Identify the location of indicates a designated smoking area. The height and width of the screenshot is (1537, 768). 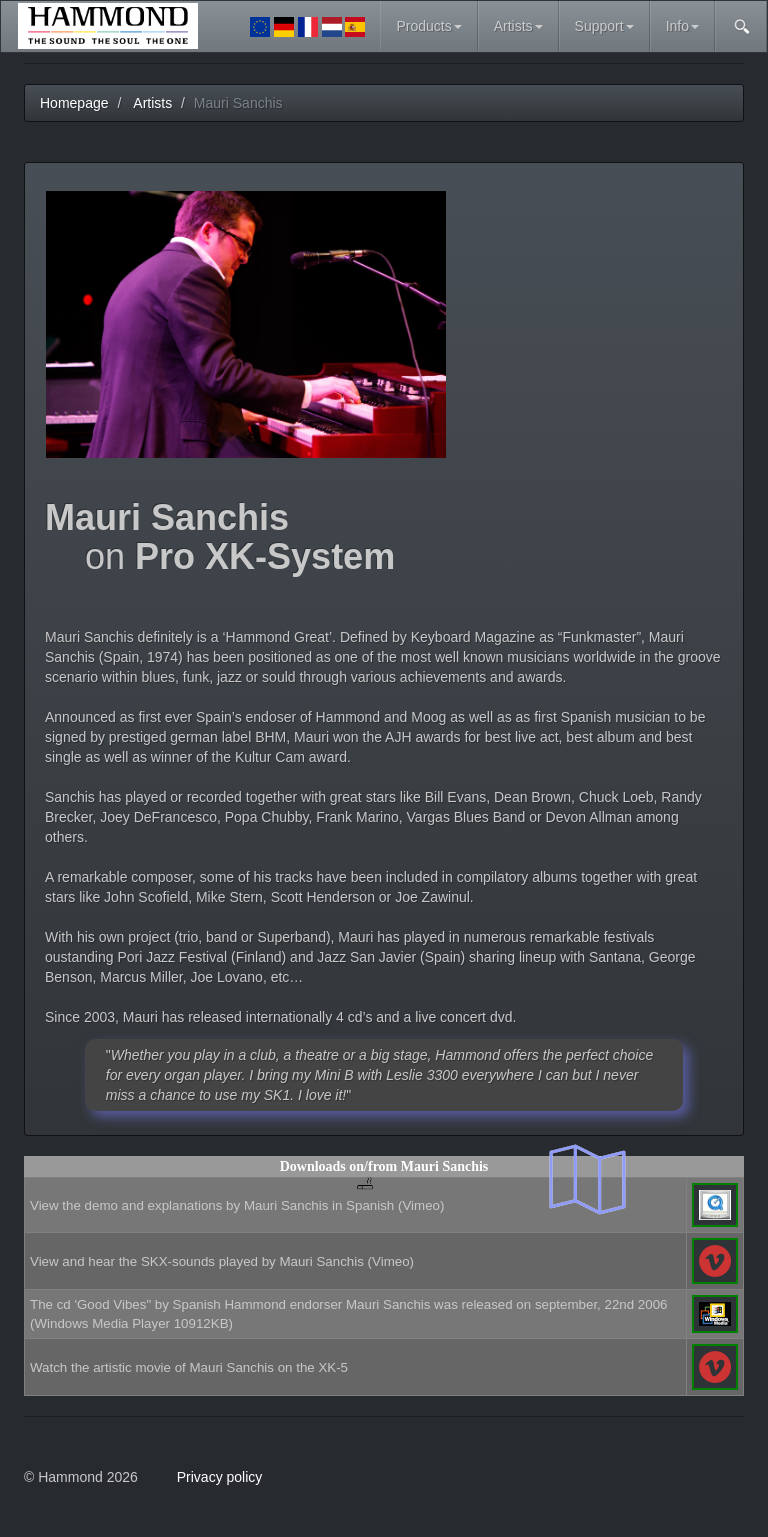
(365, 1185).